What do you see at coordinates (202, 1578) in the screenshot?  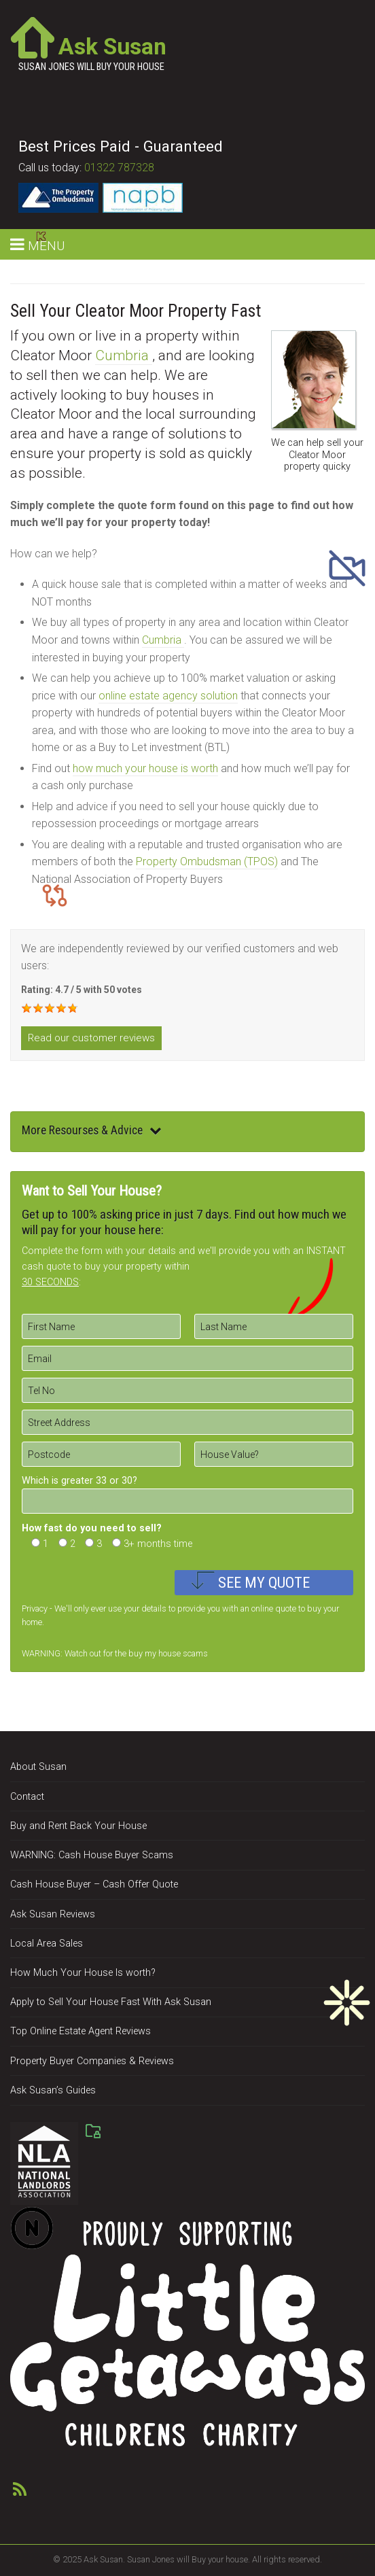 I see `go back and down in navigation` at bounding box center [202, 1578].